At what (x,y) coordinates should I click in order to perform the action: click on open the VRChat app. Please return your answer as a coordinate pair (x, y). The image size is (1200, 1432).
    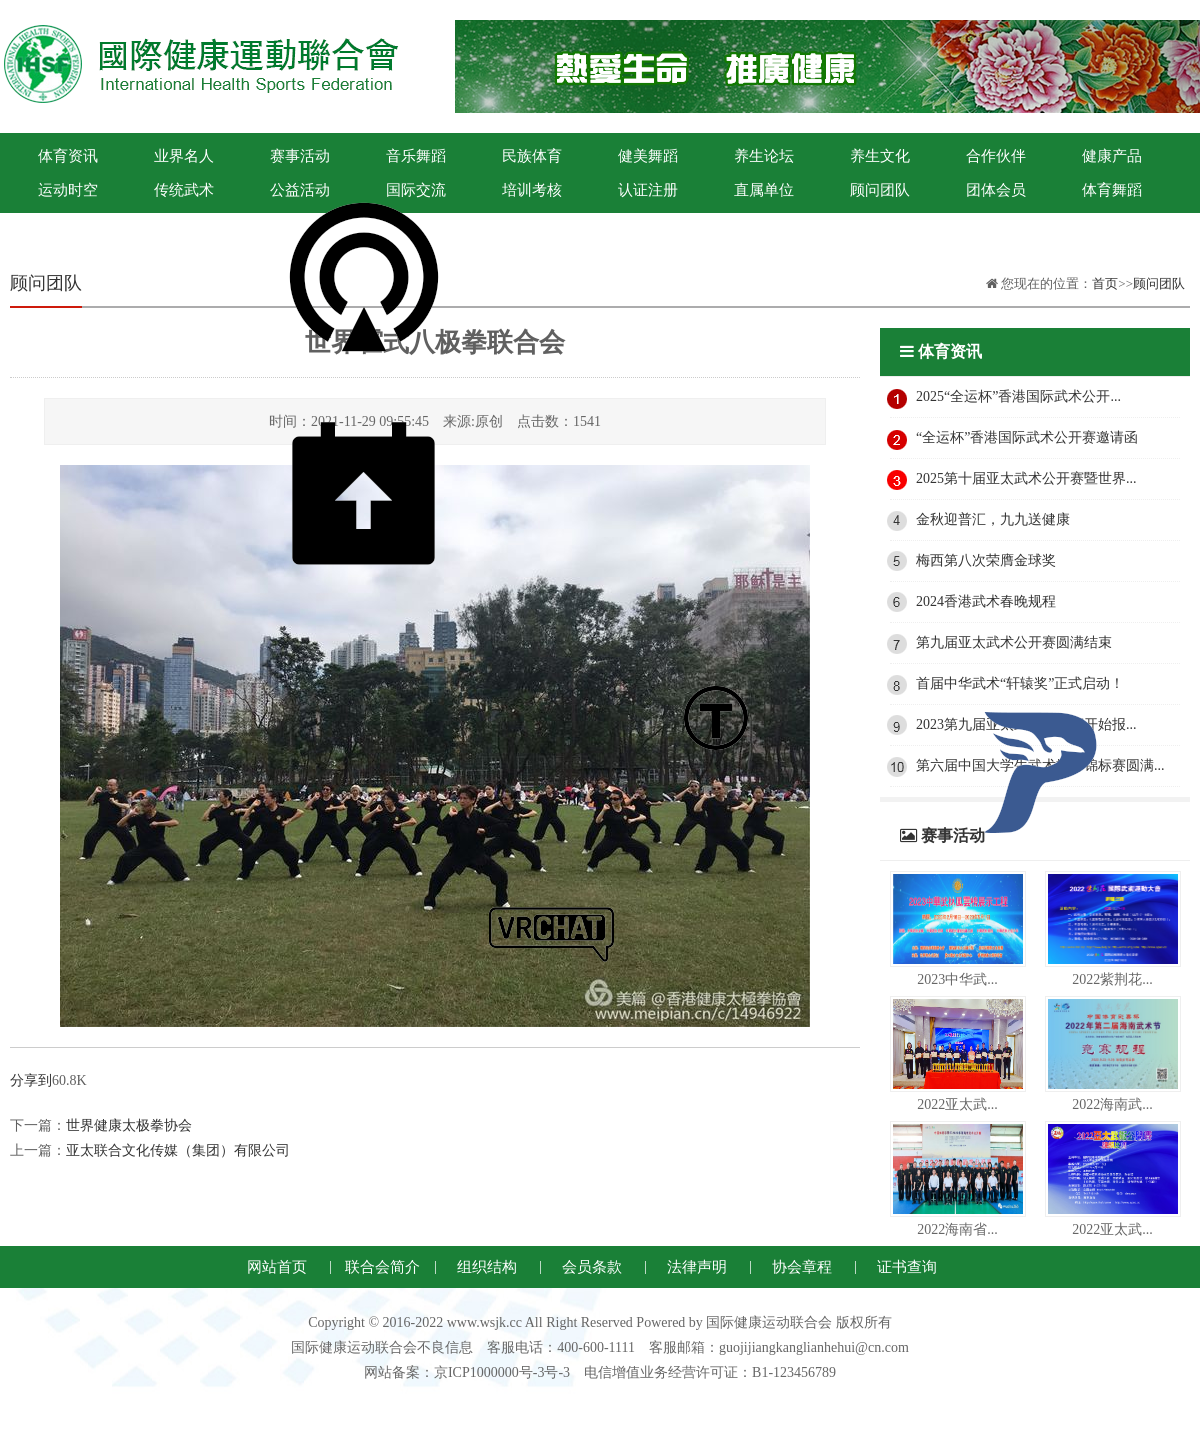
    Looking at the image, I should click on (551, 934).